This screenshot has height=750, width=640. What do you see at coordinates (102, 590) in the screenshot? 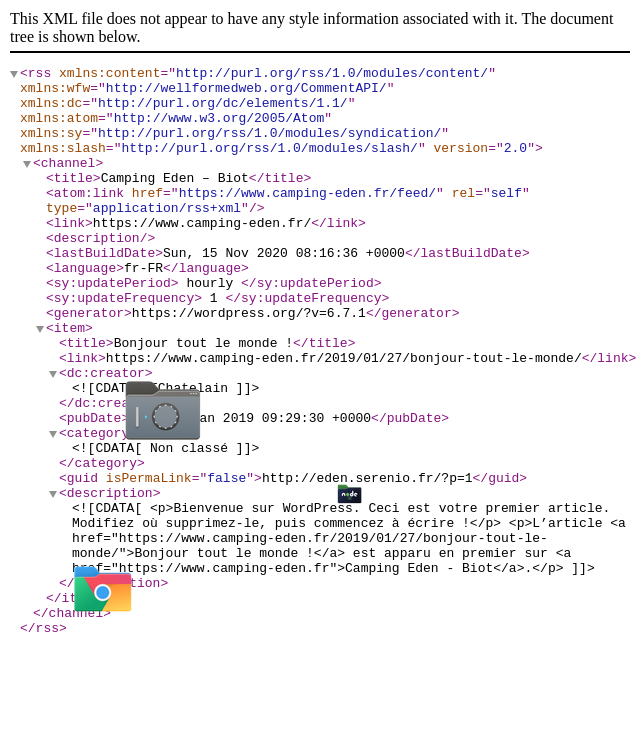
I see `open folder containing google chrome files` at bounding box center [102, 590].